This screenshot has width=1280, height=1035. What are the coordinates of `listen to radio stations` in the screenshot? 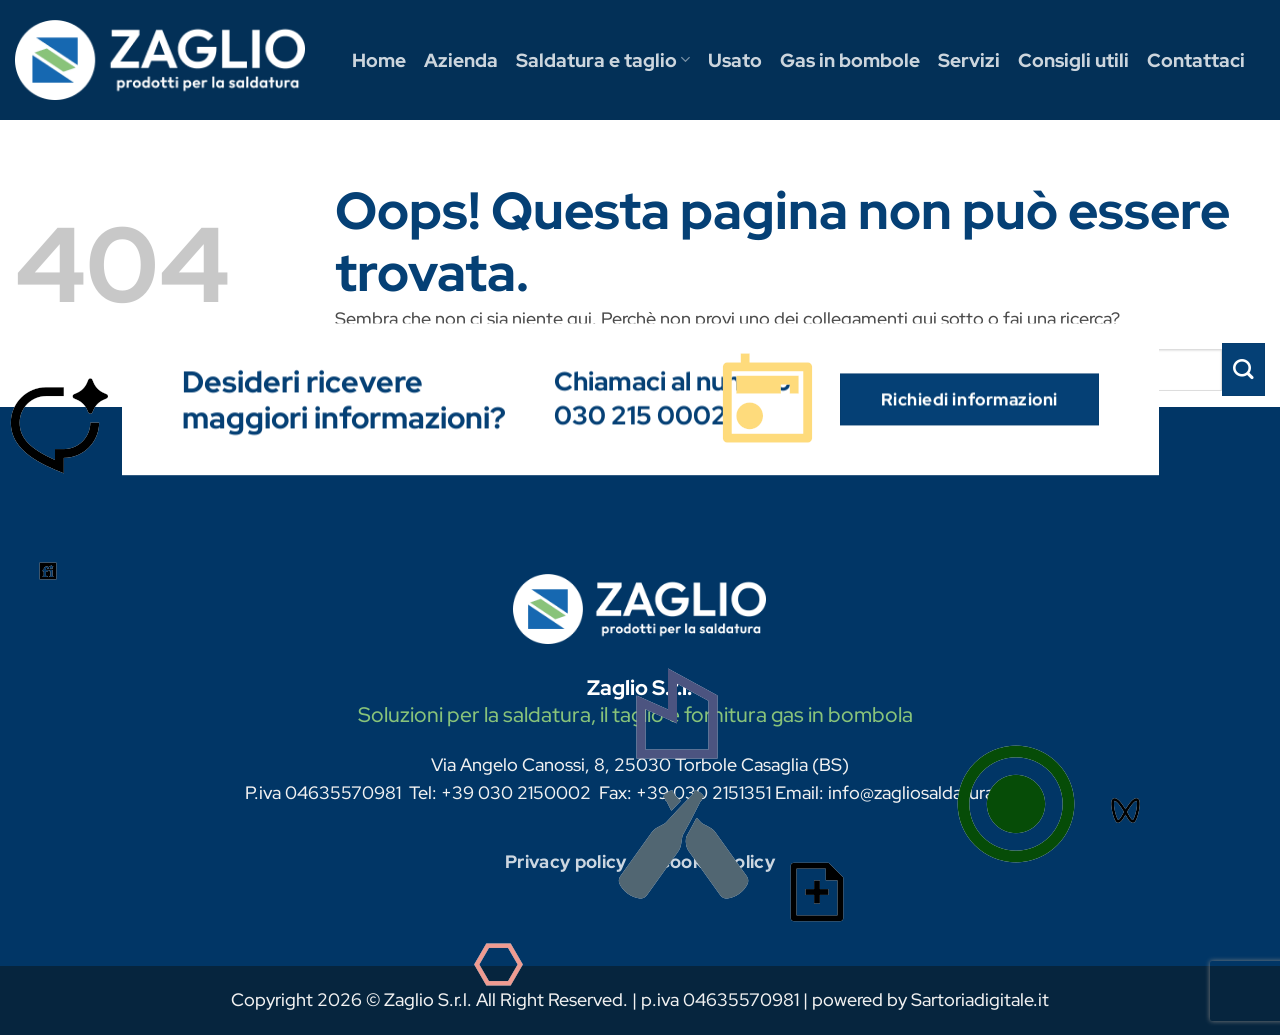 It's located at (767, 402).